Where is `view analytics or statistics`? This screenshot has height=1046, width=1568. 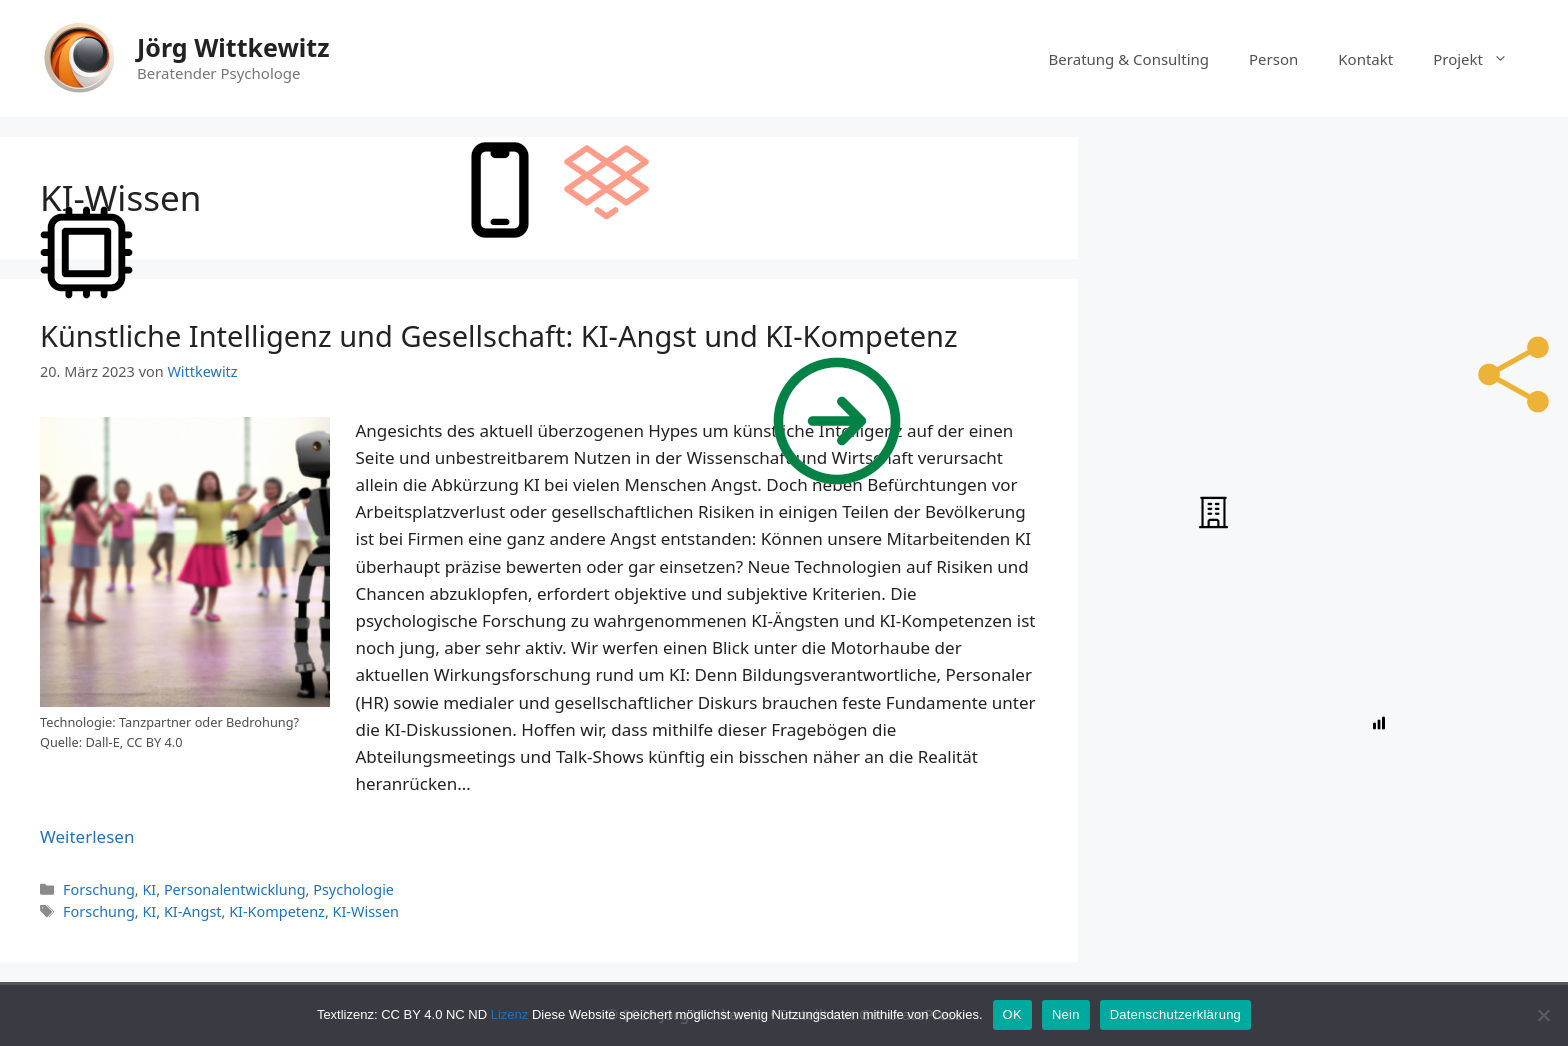 view analytics or statistics is located at coordinates (1379, 723).